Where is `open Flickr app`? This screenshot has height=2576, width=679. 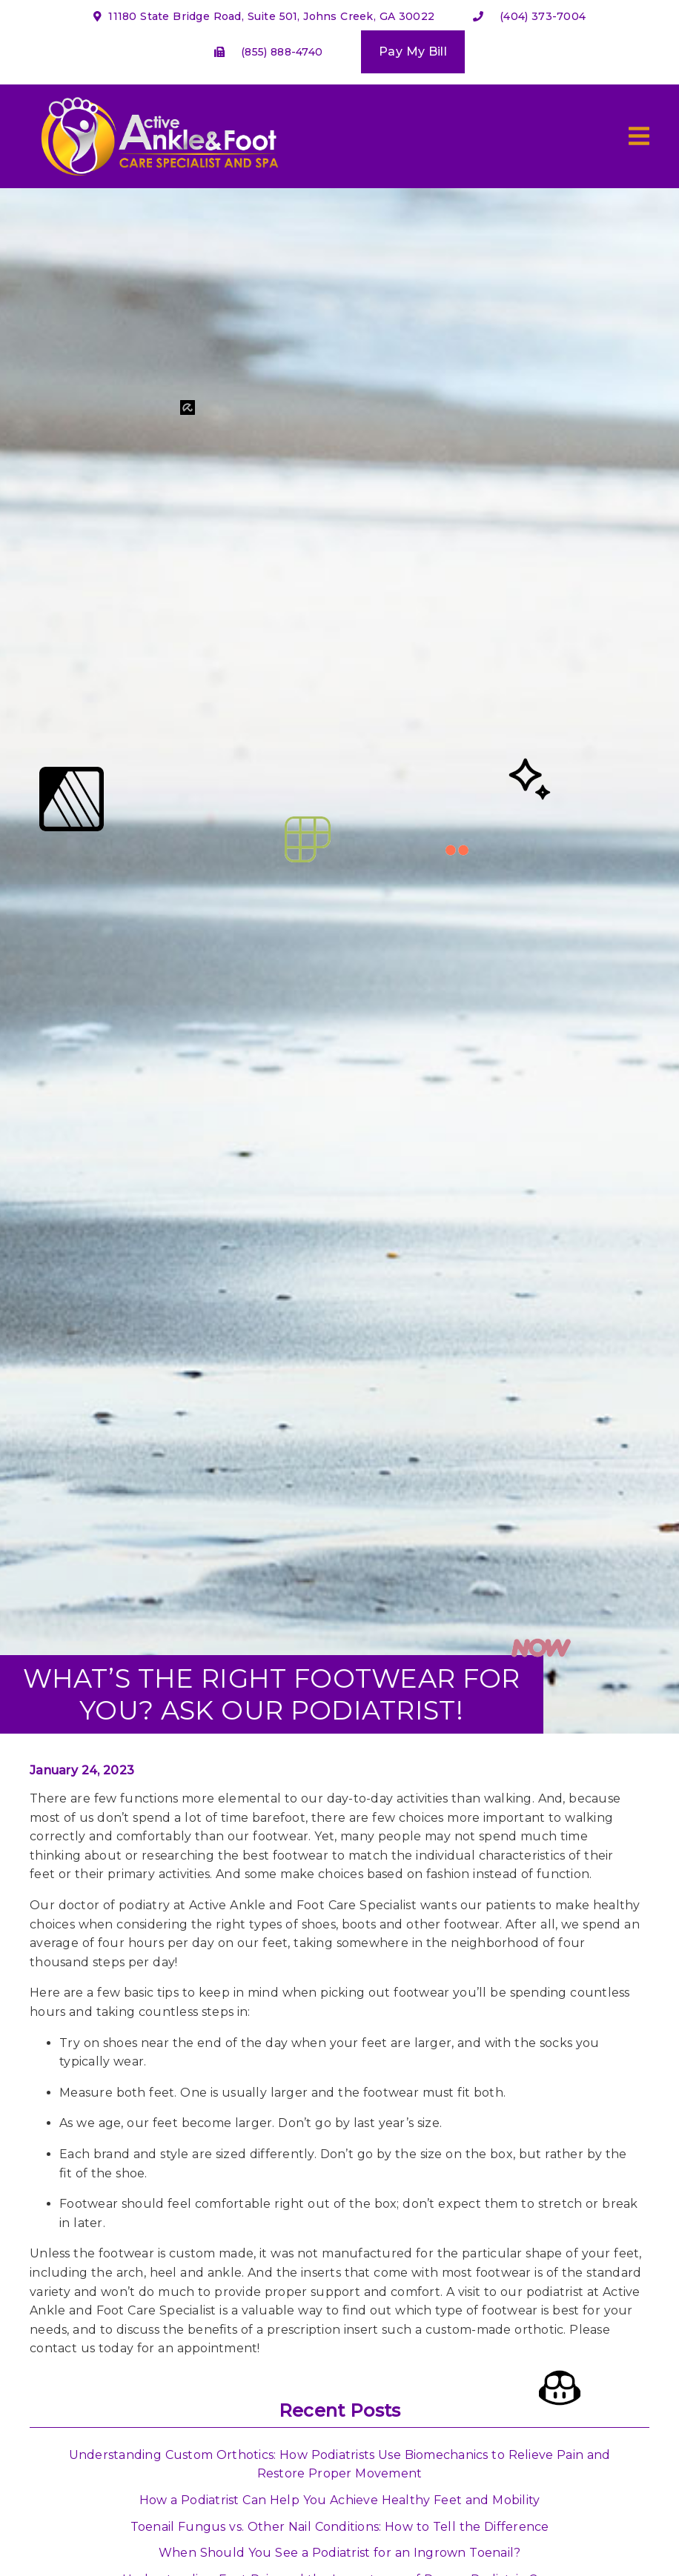
open Flickr app is located at coordinates (457, 850).